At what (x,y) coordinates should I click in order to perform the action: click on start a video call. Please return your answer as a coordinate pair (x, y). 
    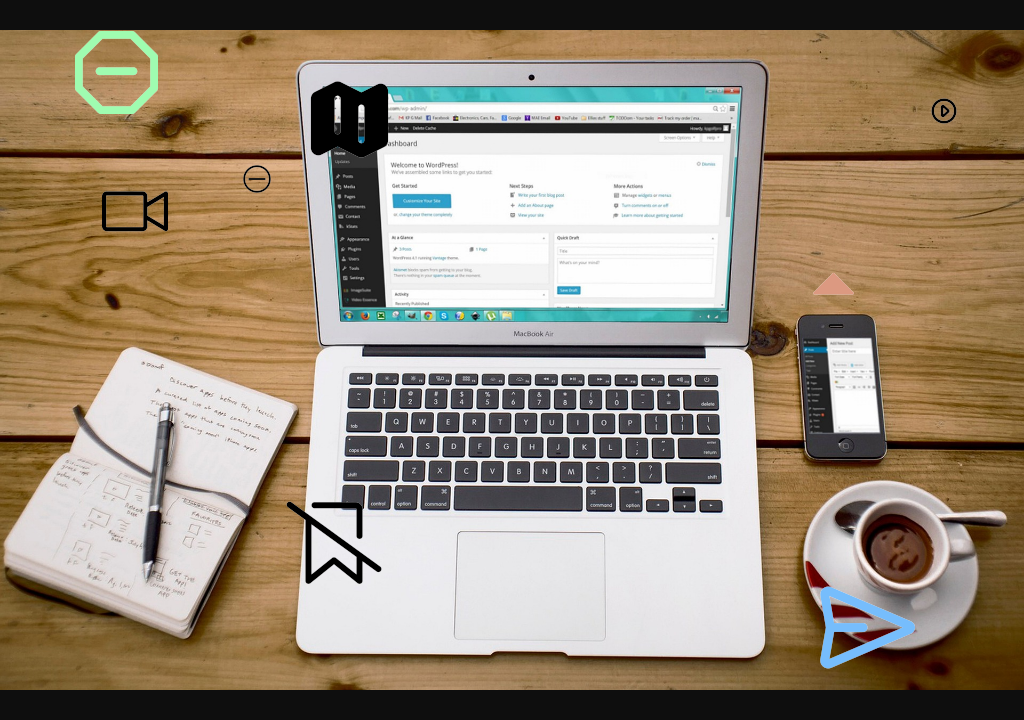
    Looking at the image, I should click on (135, 212).